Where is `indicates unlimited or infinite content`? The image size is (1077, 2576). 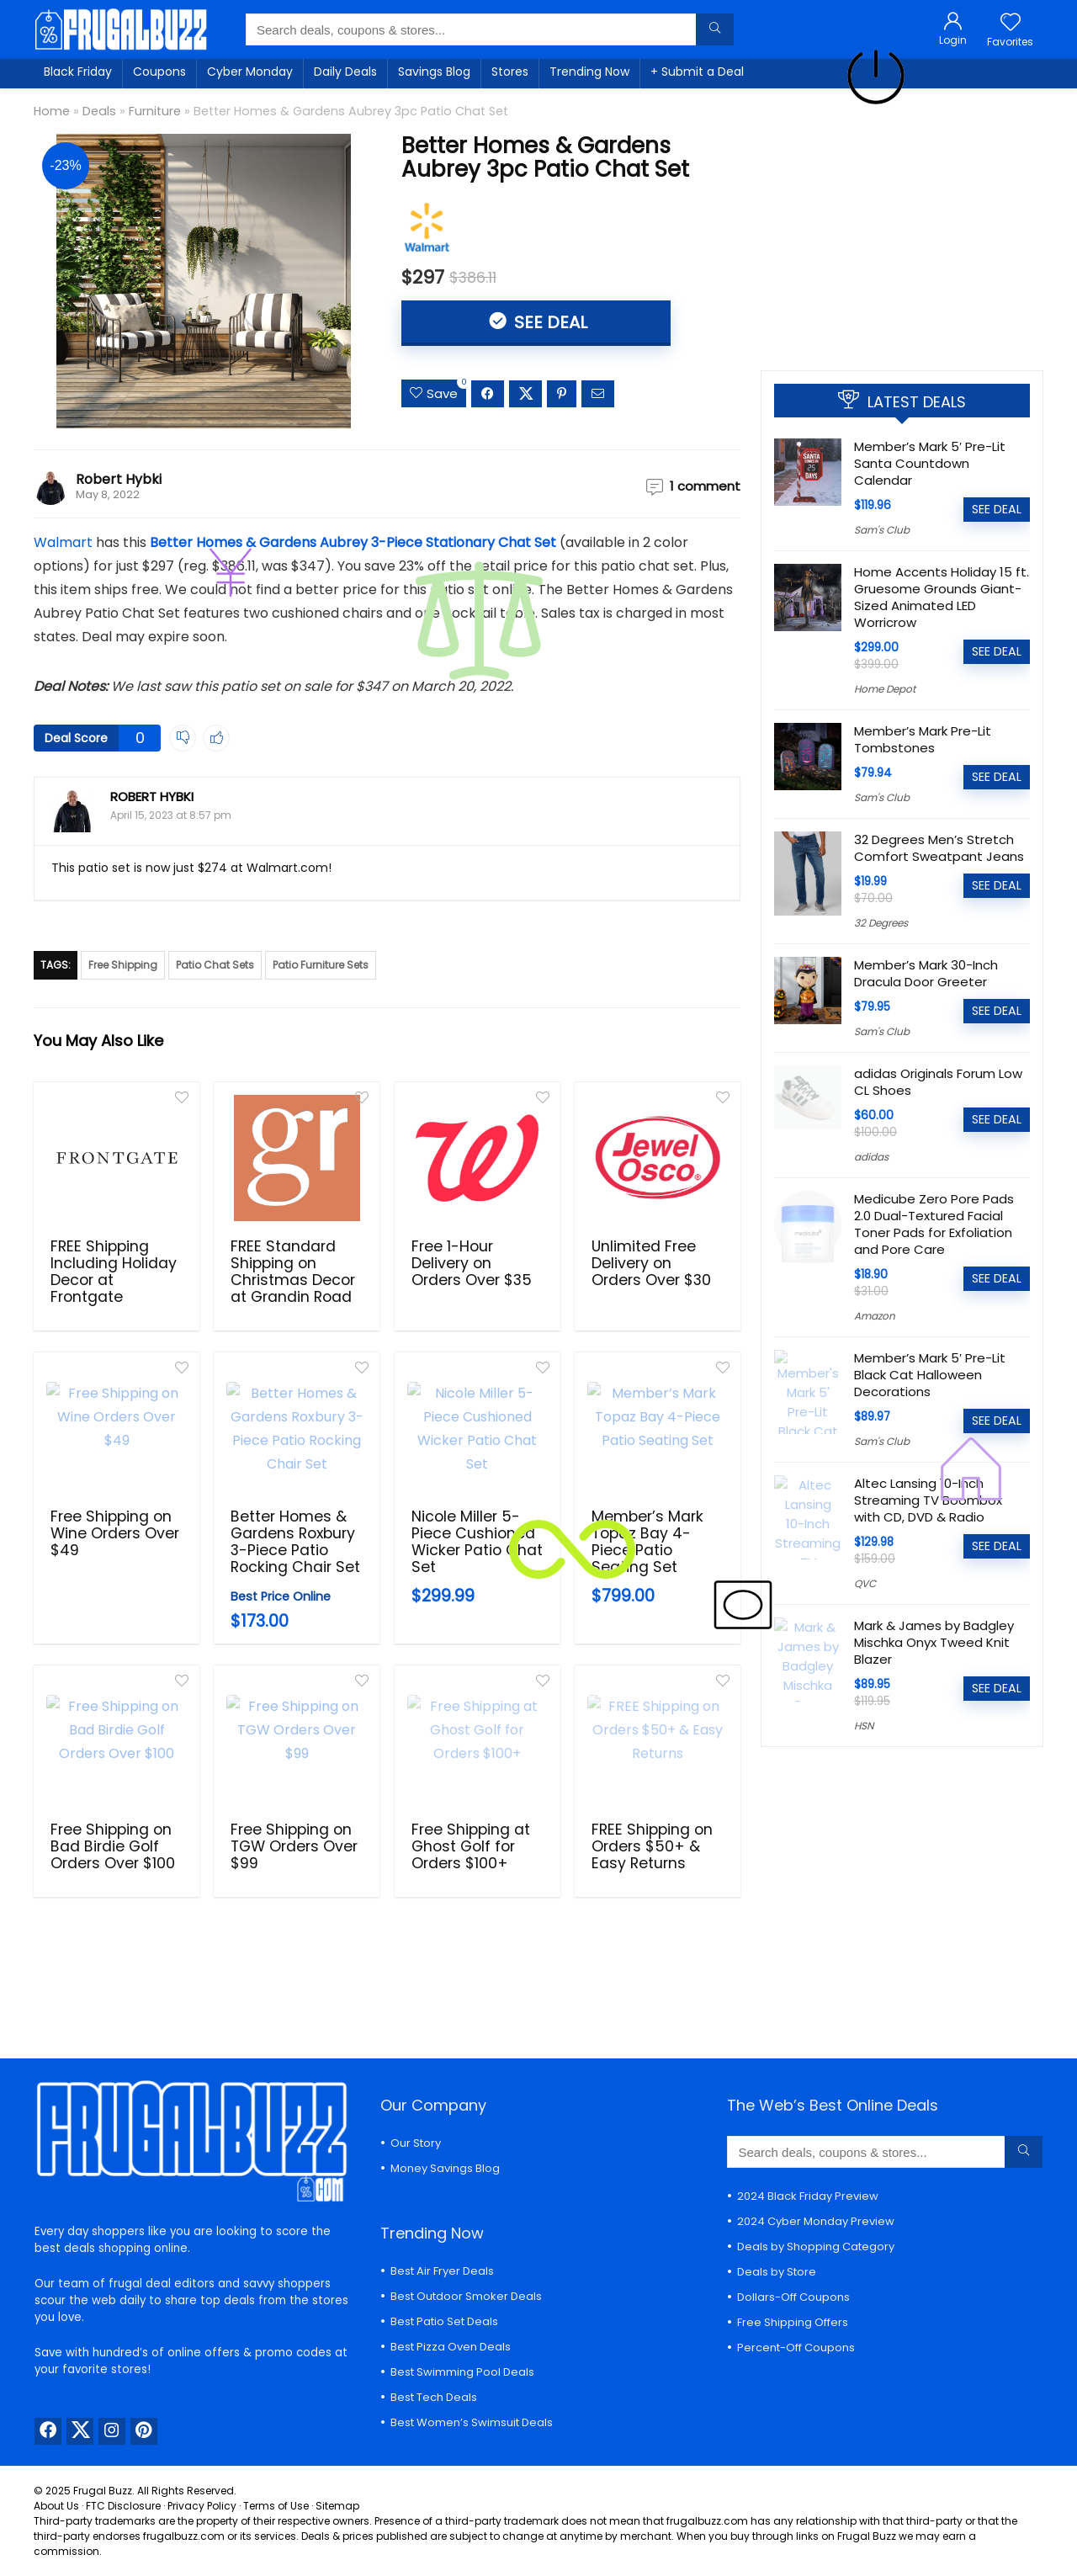
indicates unlimited or infinite content is located at coordinates (572, 1549).